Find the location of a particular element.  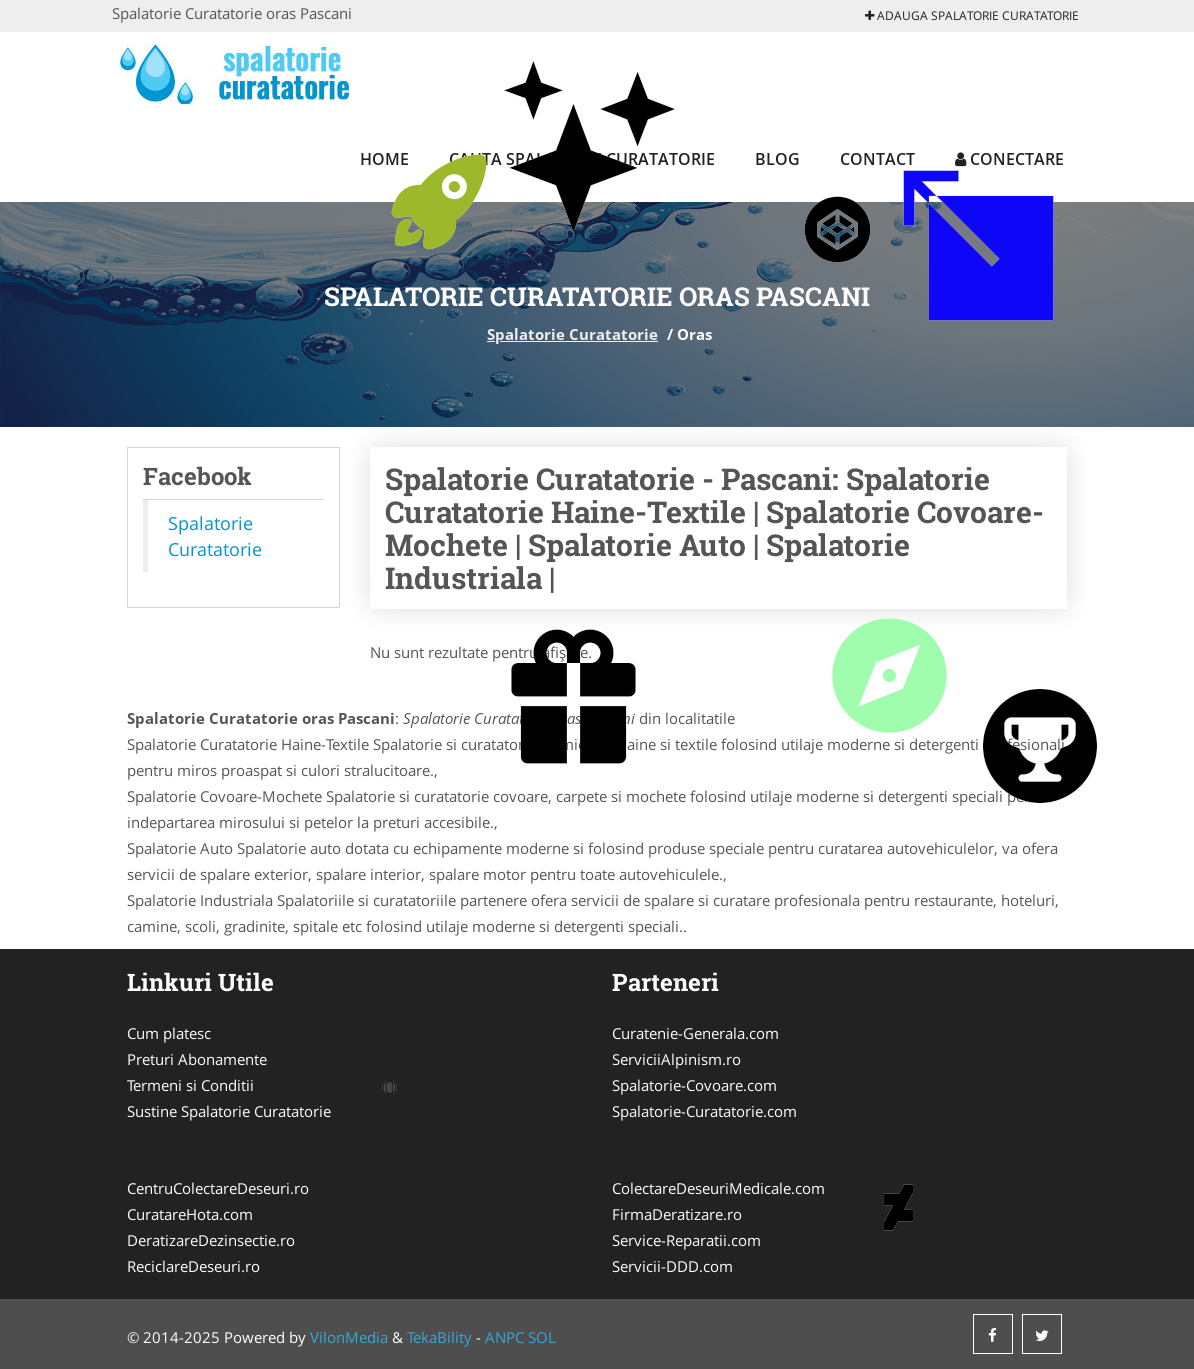

deviantart logo is located at coordinates (898, 1207).